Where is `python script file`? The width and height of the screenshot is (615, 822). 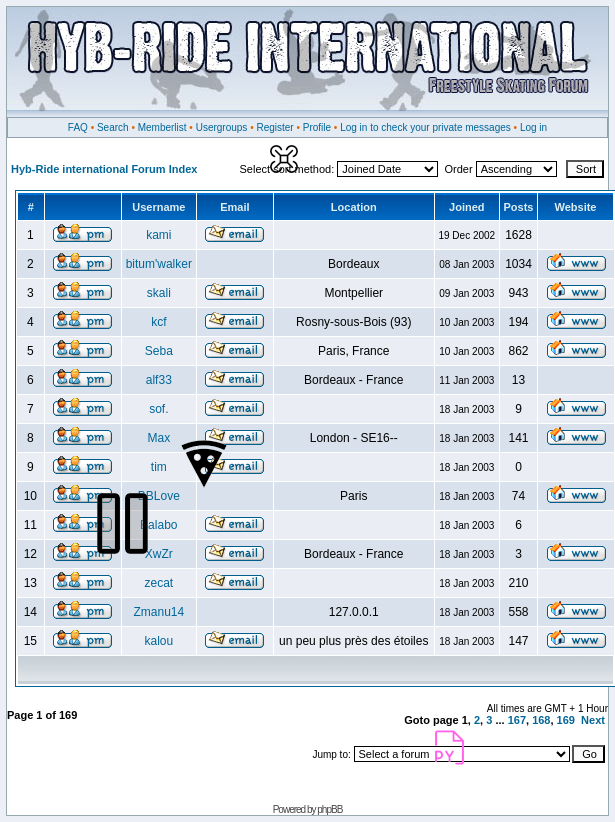 python script file is located at coordinates (449, 747).